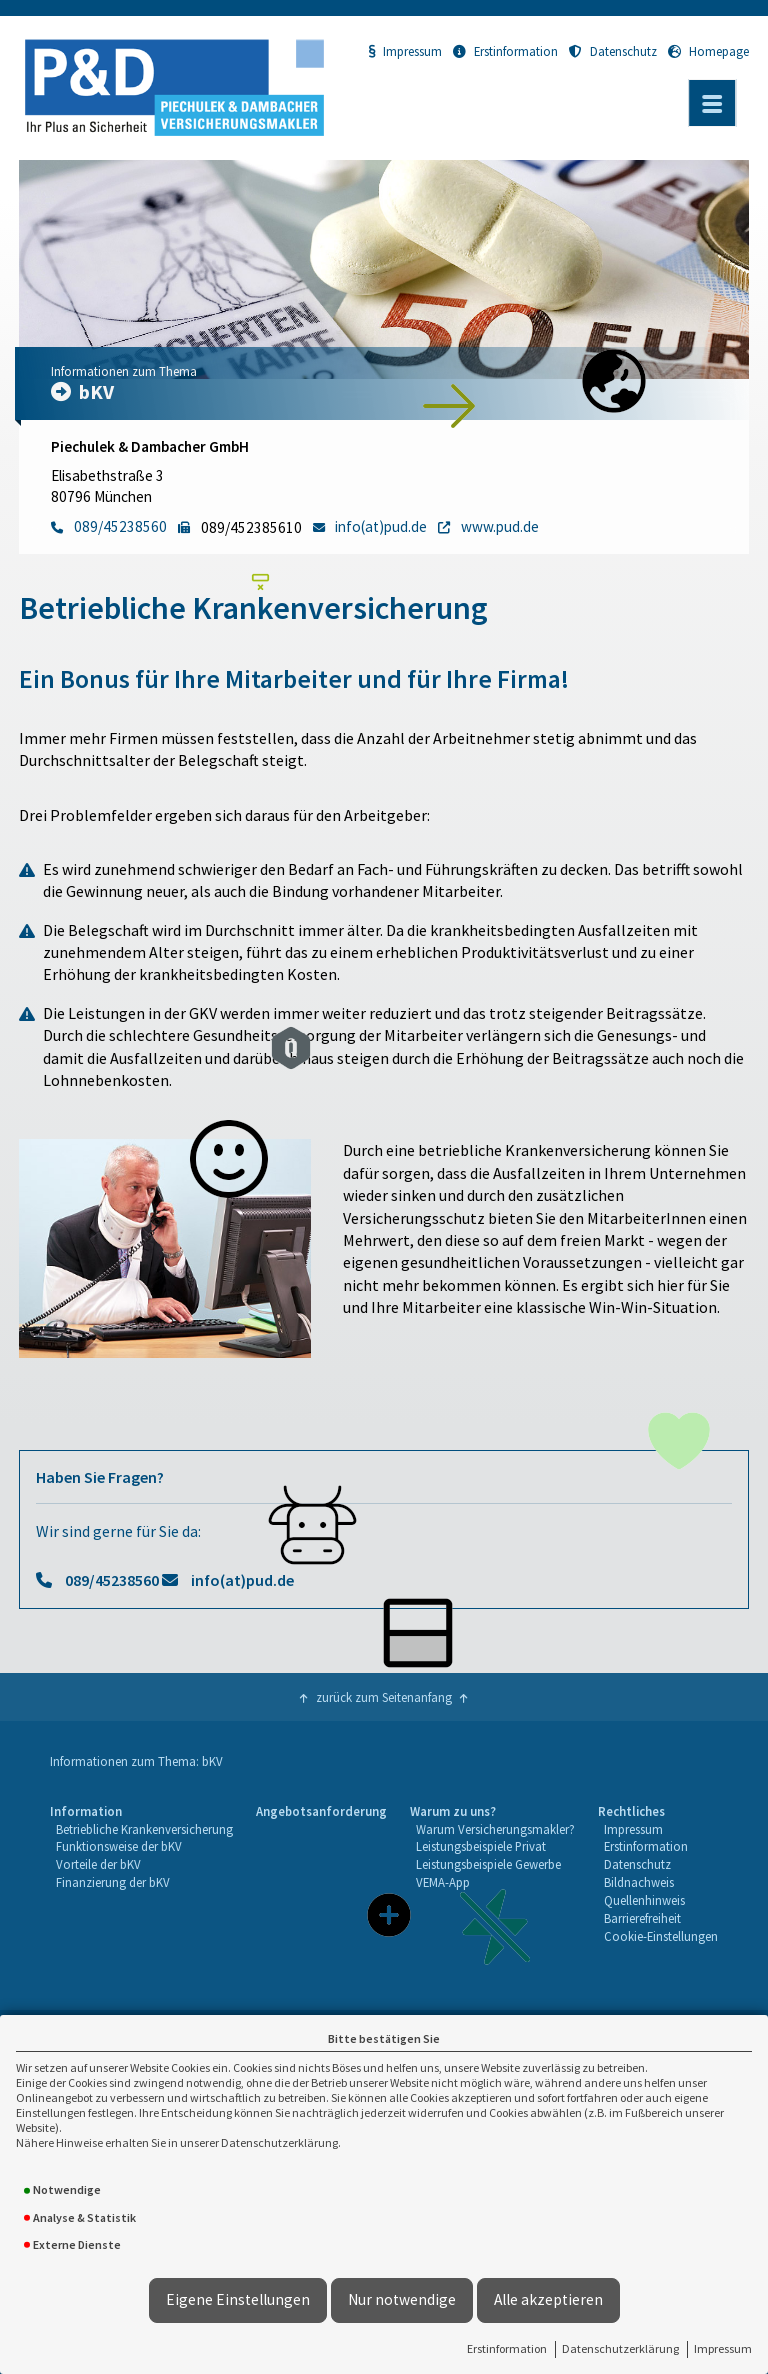 The width and height of the screenshot is (768, 2374). What do you see at coordinates (418, 1633) in the screenshot?
I see `toggle bottom panel visibility` at bounding box center [418, 1633].